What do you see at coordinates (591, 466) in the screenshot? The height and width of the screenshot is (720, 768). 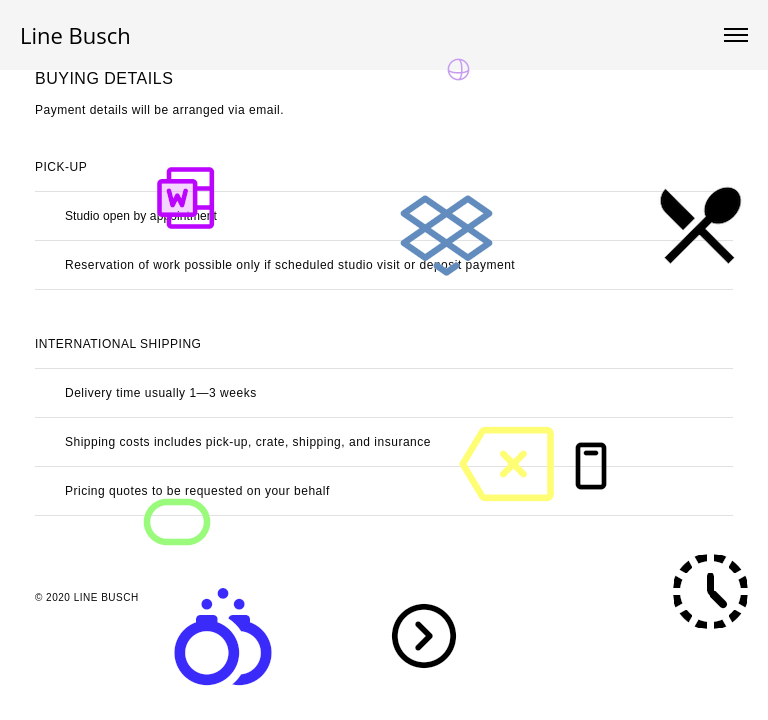 I see `mobile device speaker settings` at bounding box center [591, 466].